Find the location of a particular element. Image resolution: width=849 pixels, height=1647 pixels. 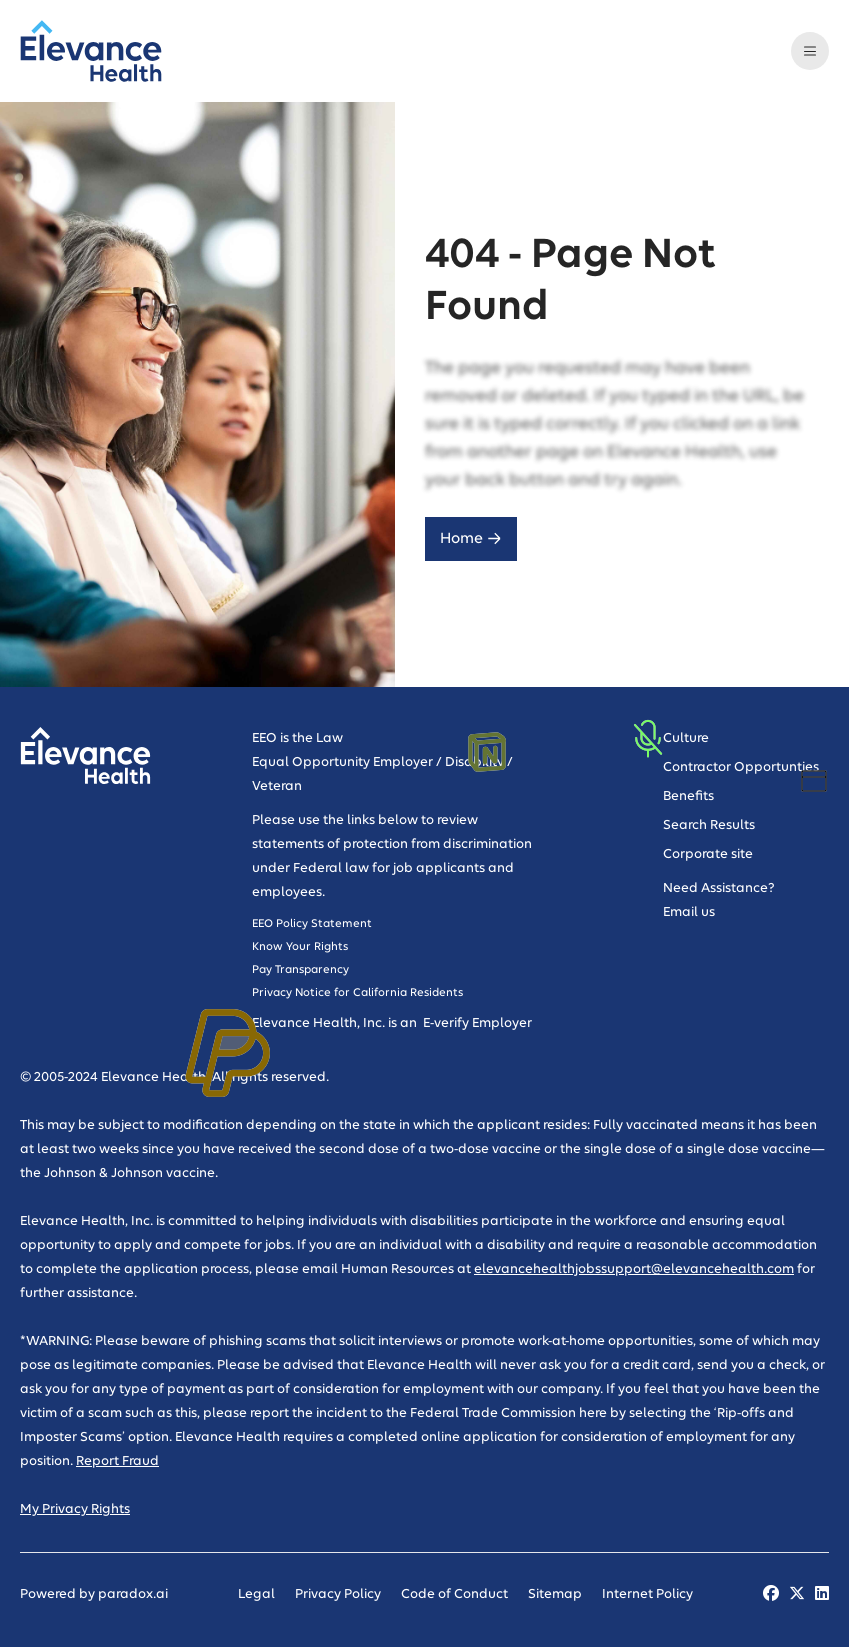

open Notion app is located at coordinates (487, 751).